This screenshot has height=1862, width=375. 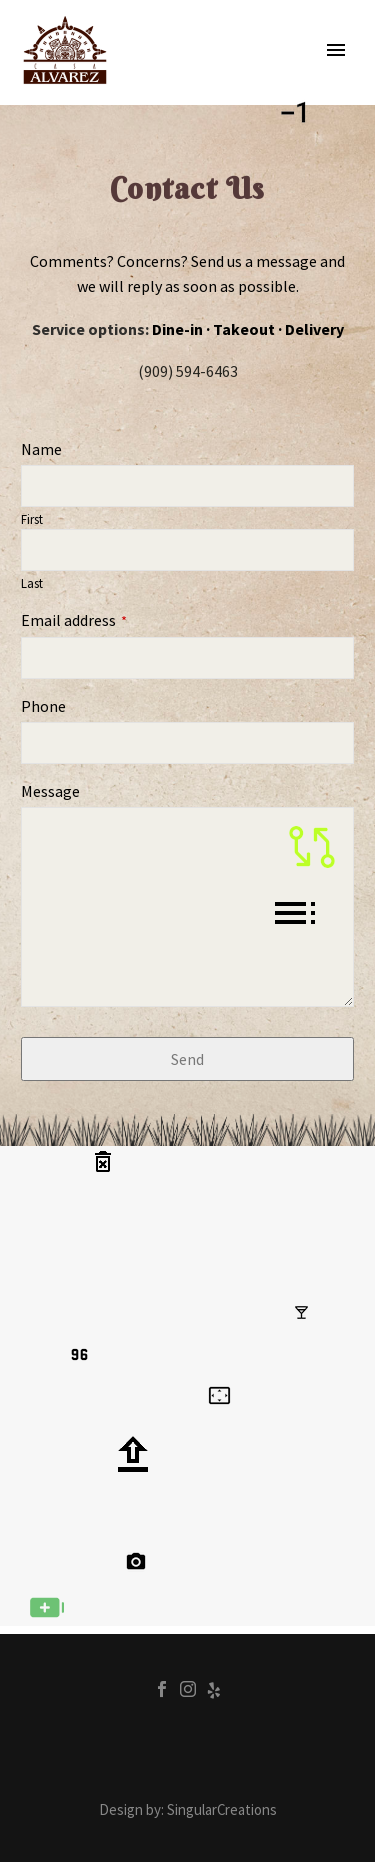 What do you see at coordinates (46, 1607) in the screenshot?
I see `add or extend battery life` at bounding box center [46, 1607].